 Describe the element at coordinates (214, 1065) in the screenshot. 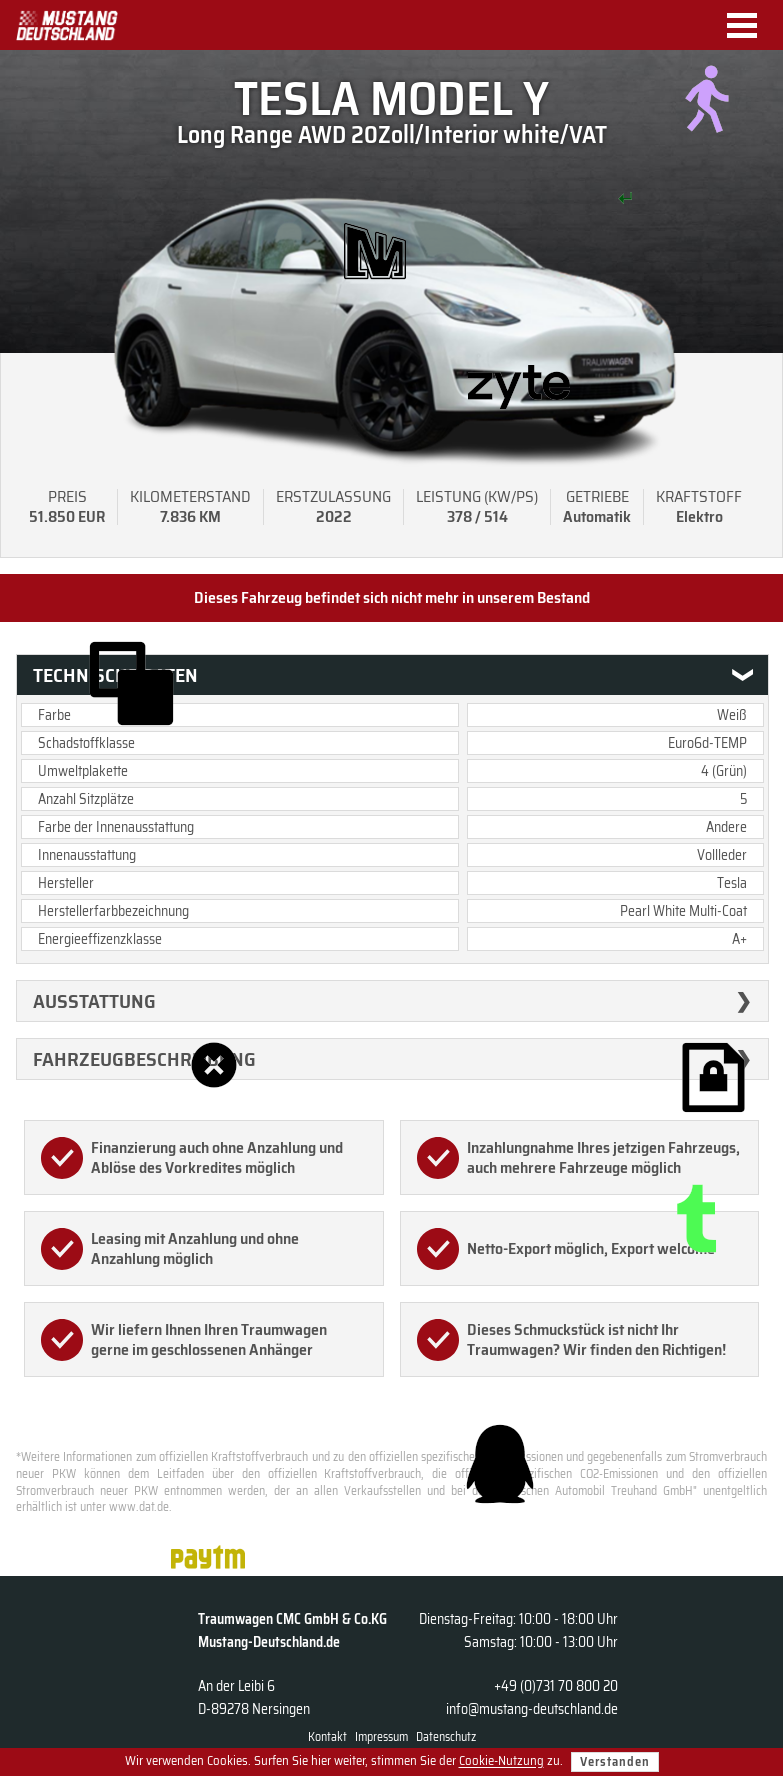

I see `close or dismiss a dialog` at that location.